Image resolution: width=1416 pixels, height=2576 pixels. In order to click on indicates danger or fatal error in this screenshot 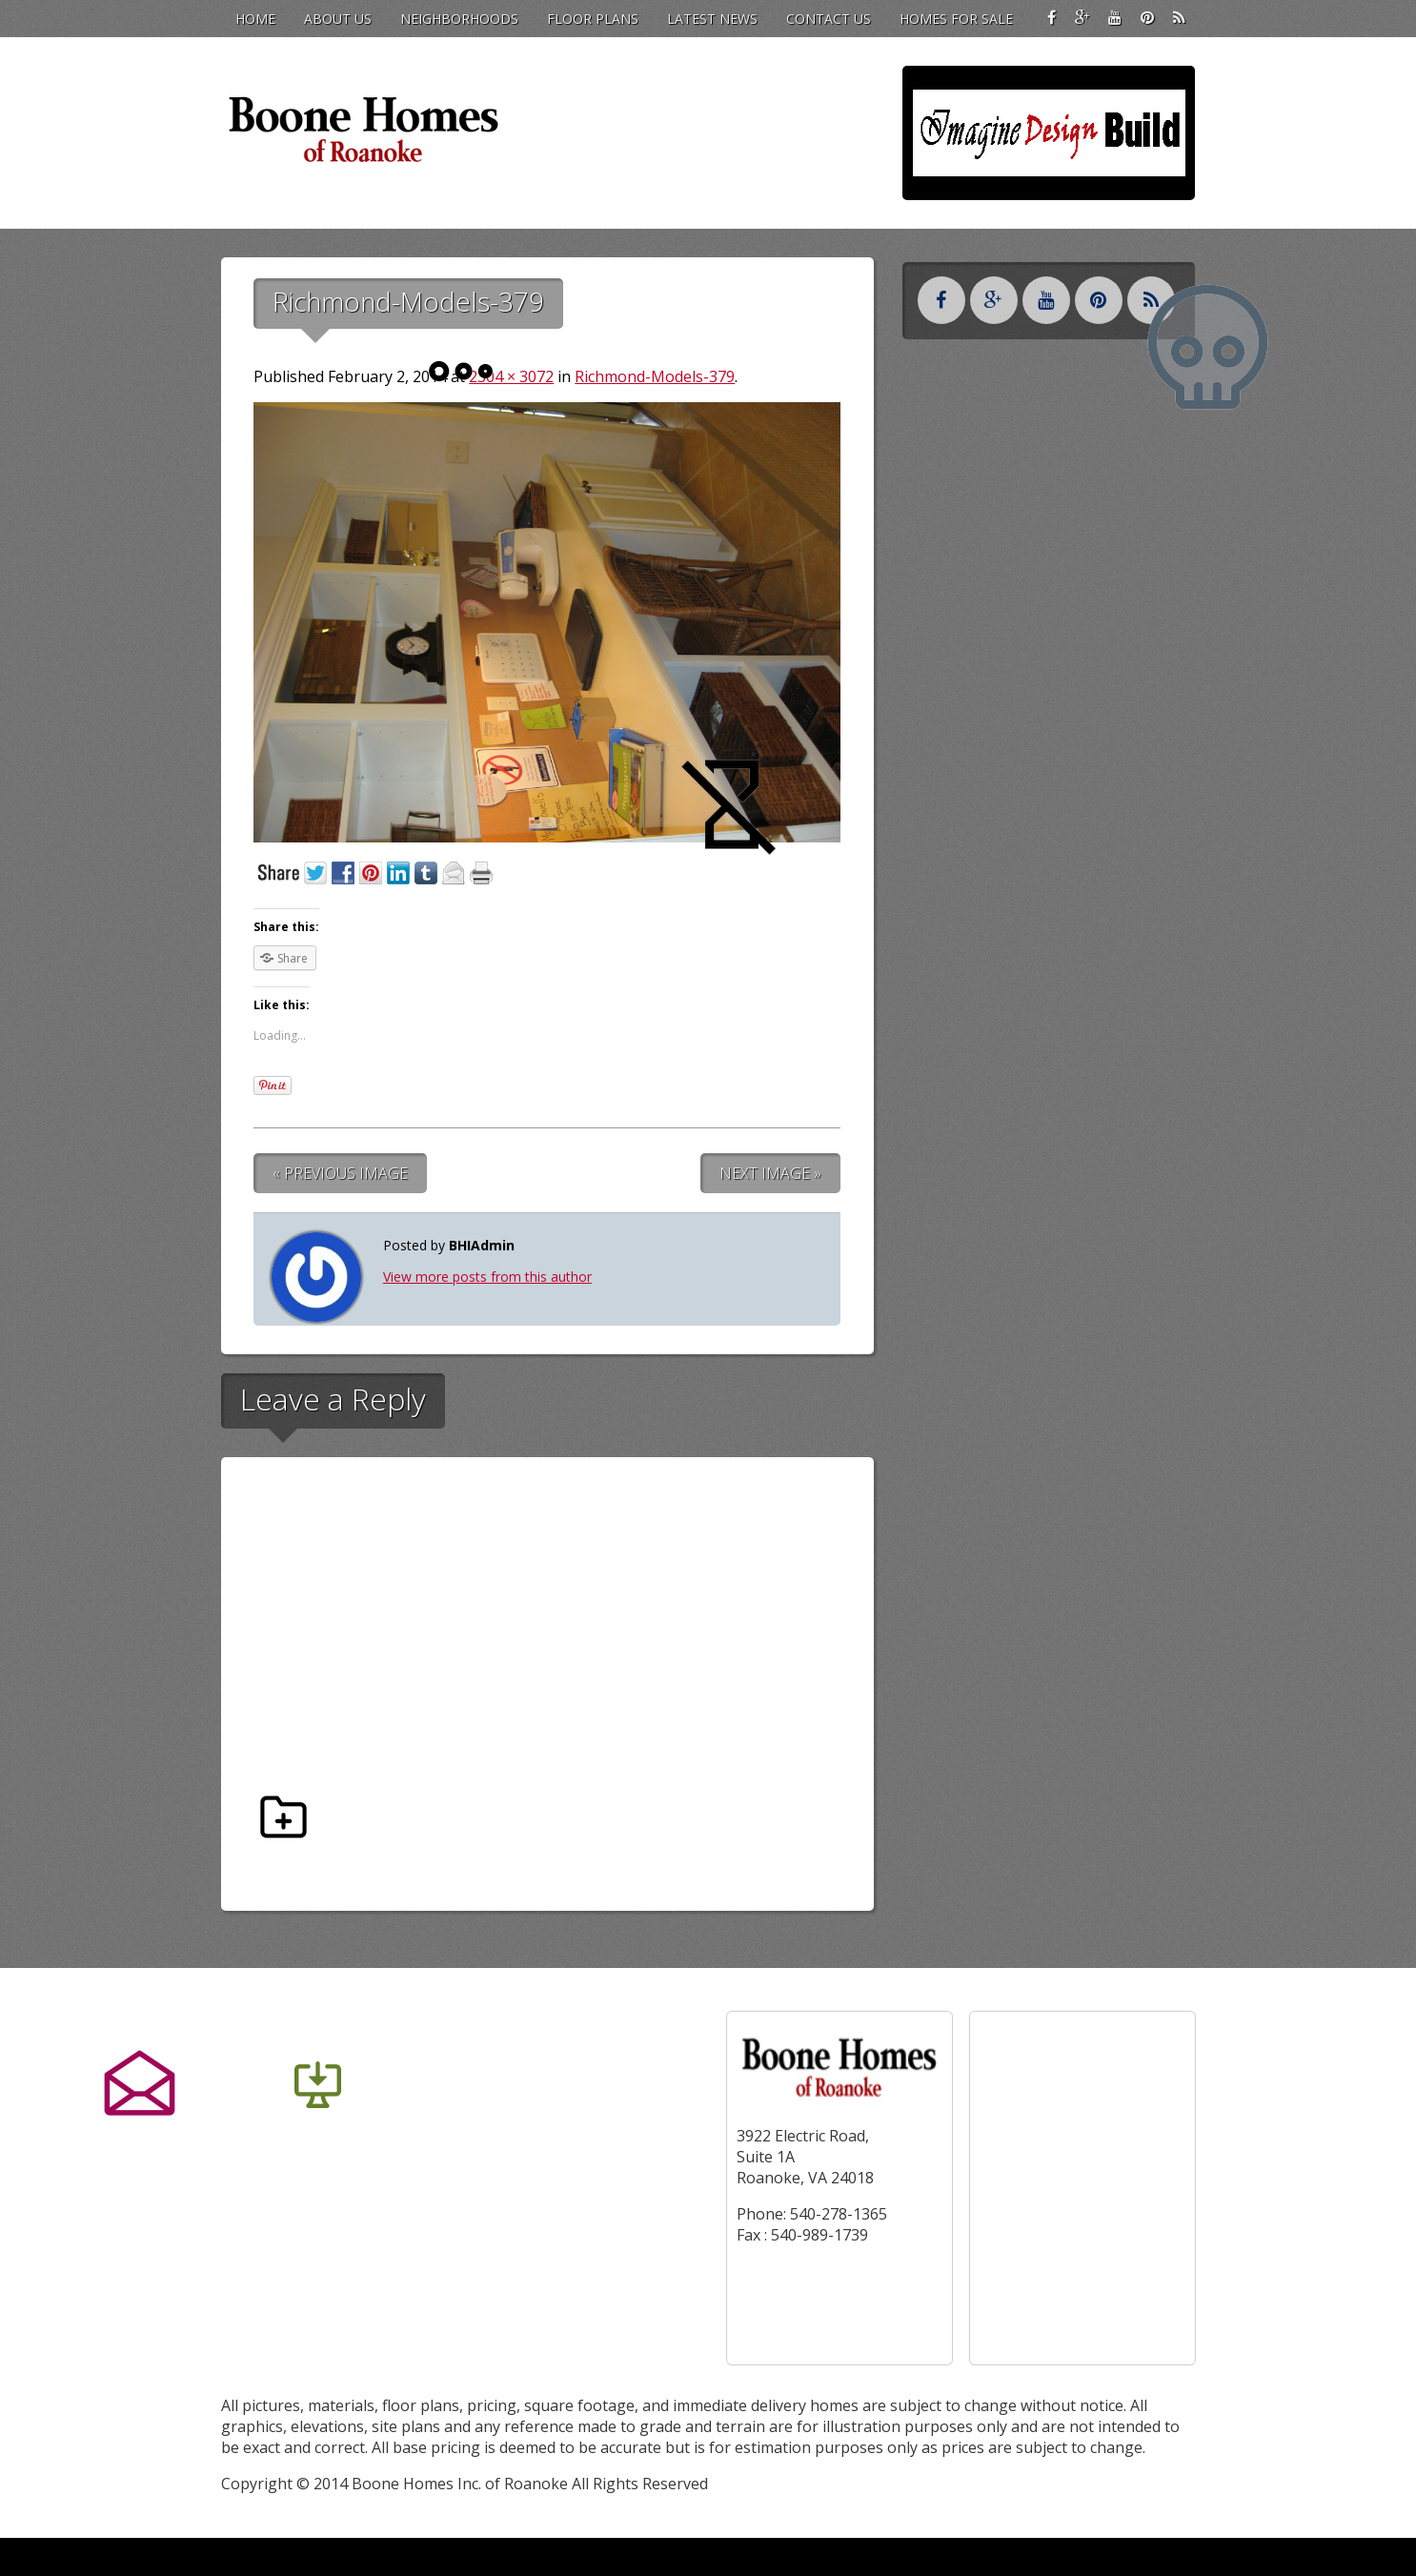, I will do `click(1207, 349)`.